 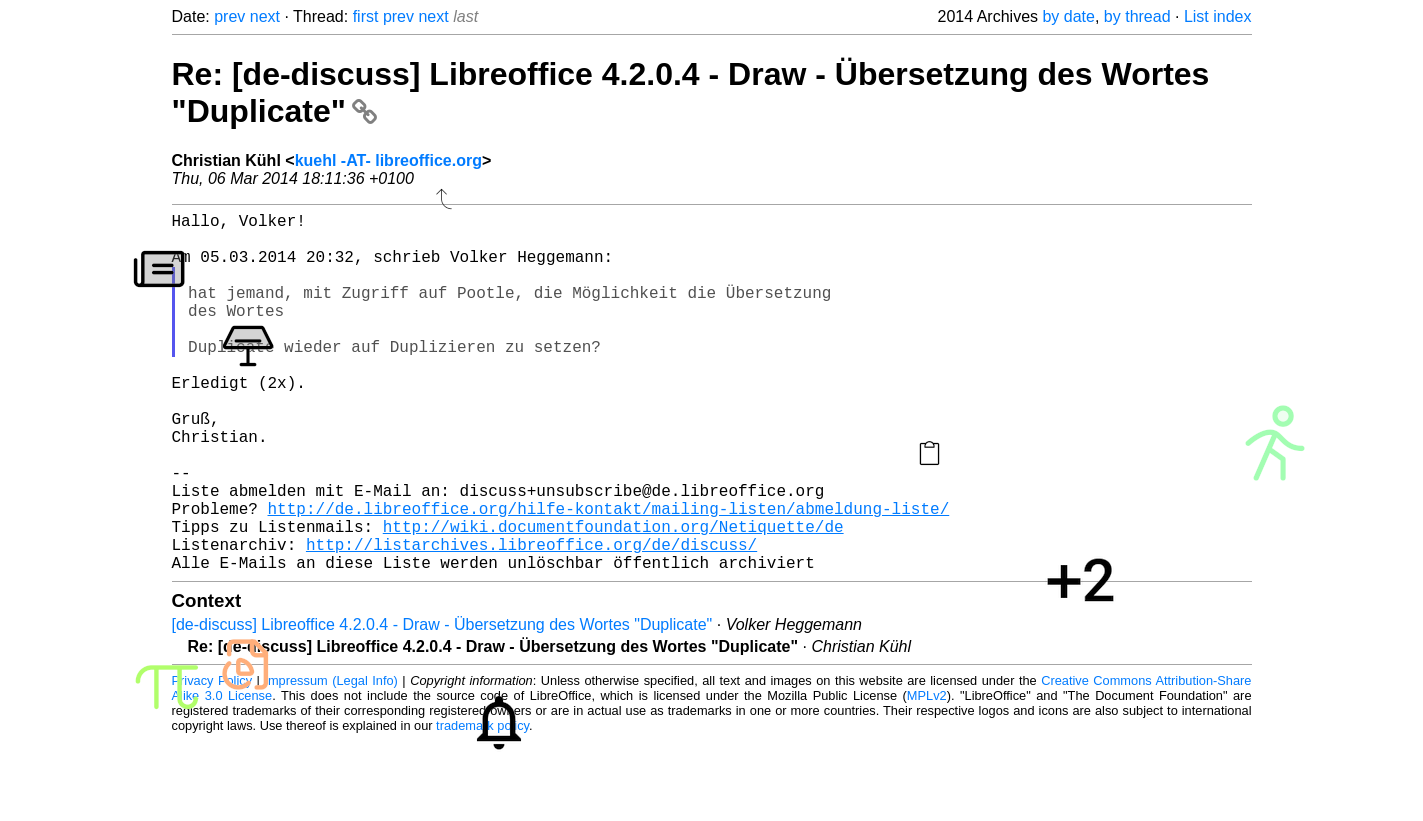 What do you see at coordinates (1080, 581) in the screenshot?
I see `increase exposure by 2 stops in photo editing` at bounding box center [1080, 581].